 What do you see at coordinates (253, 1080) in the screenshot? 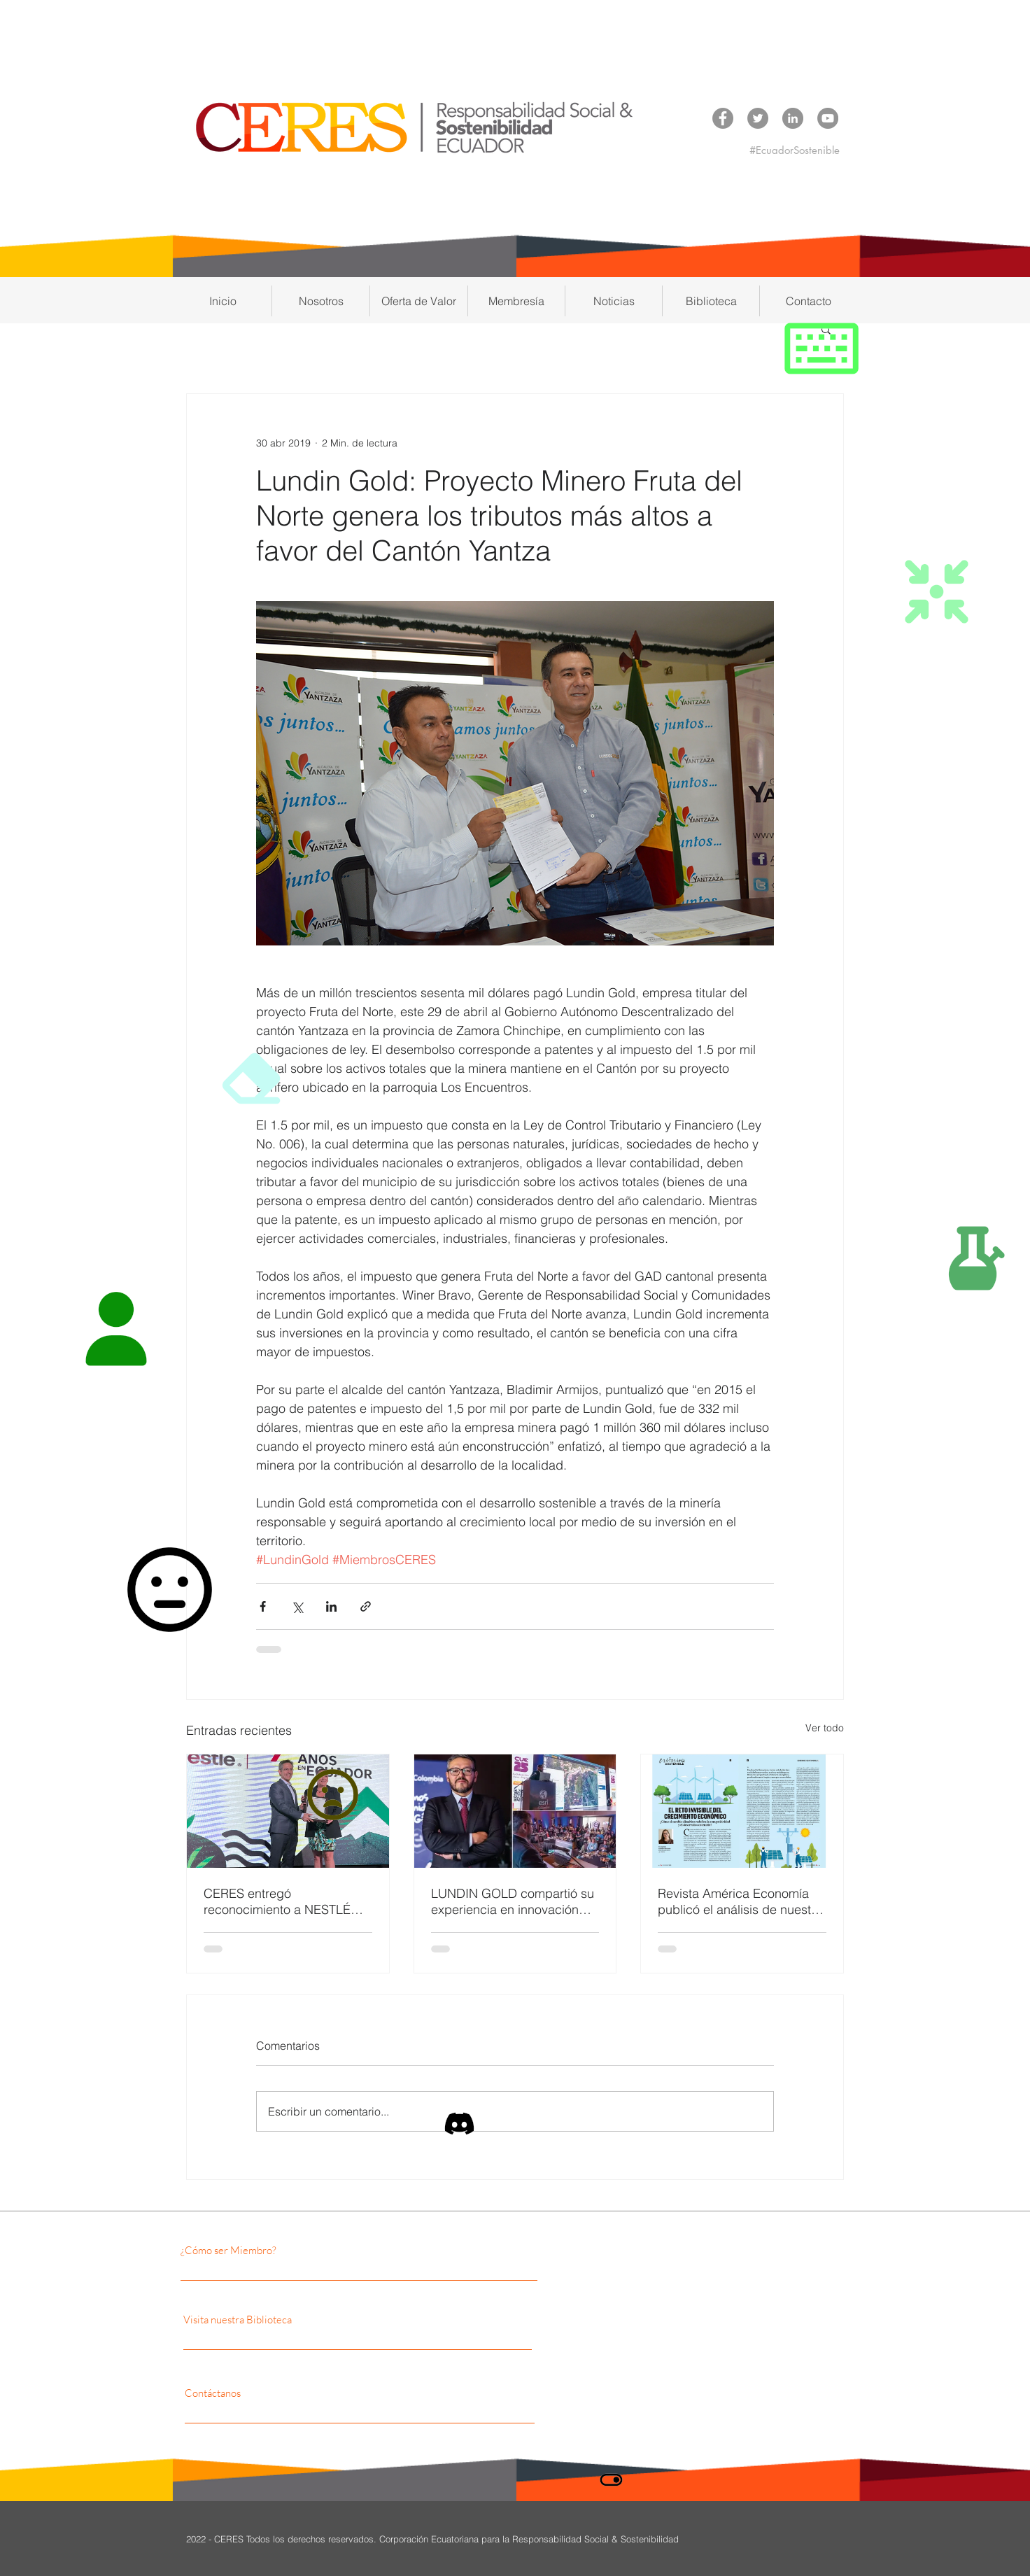
I see `erase or clear content` at bounding box center [253, 1080].